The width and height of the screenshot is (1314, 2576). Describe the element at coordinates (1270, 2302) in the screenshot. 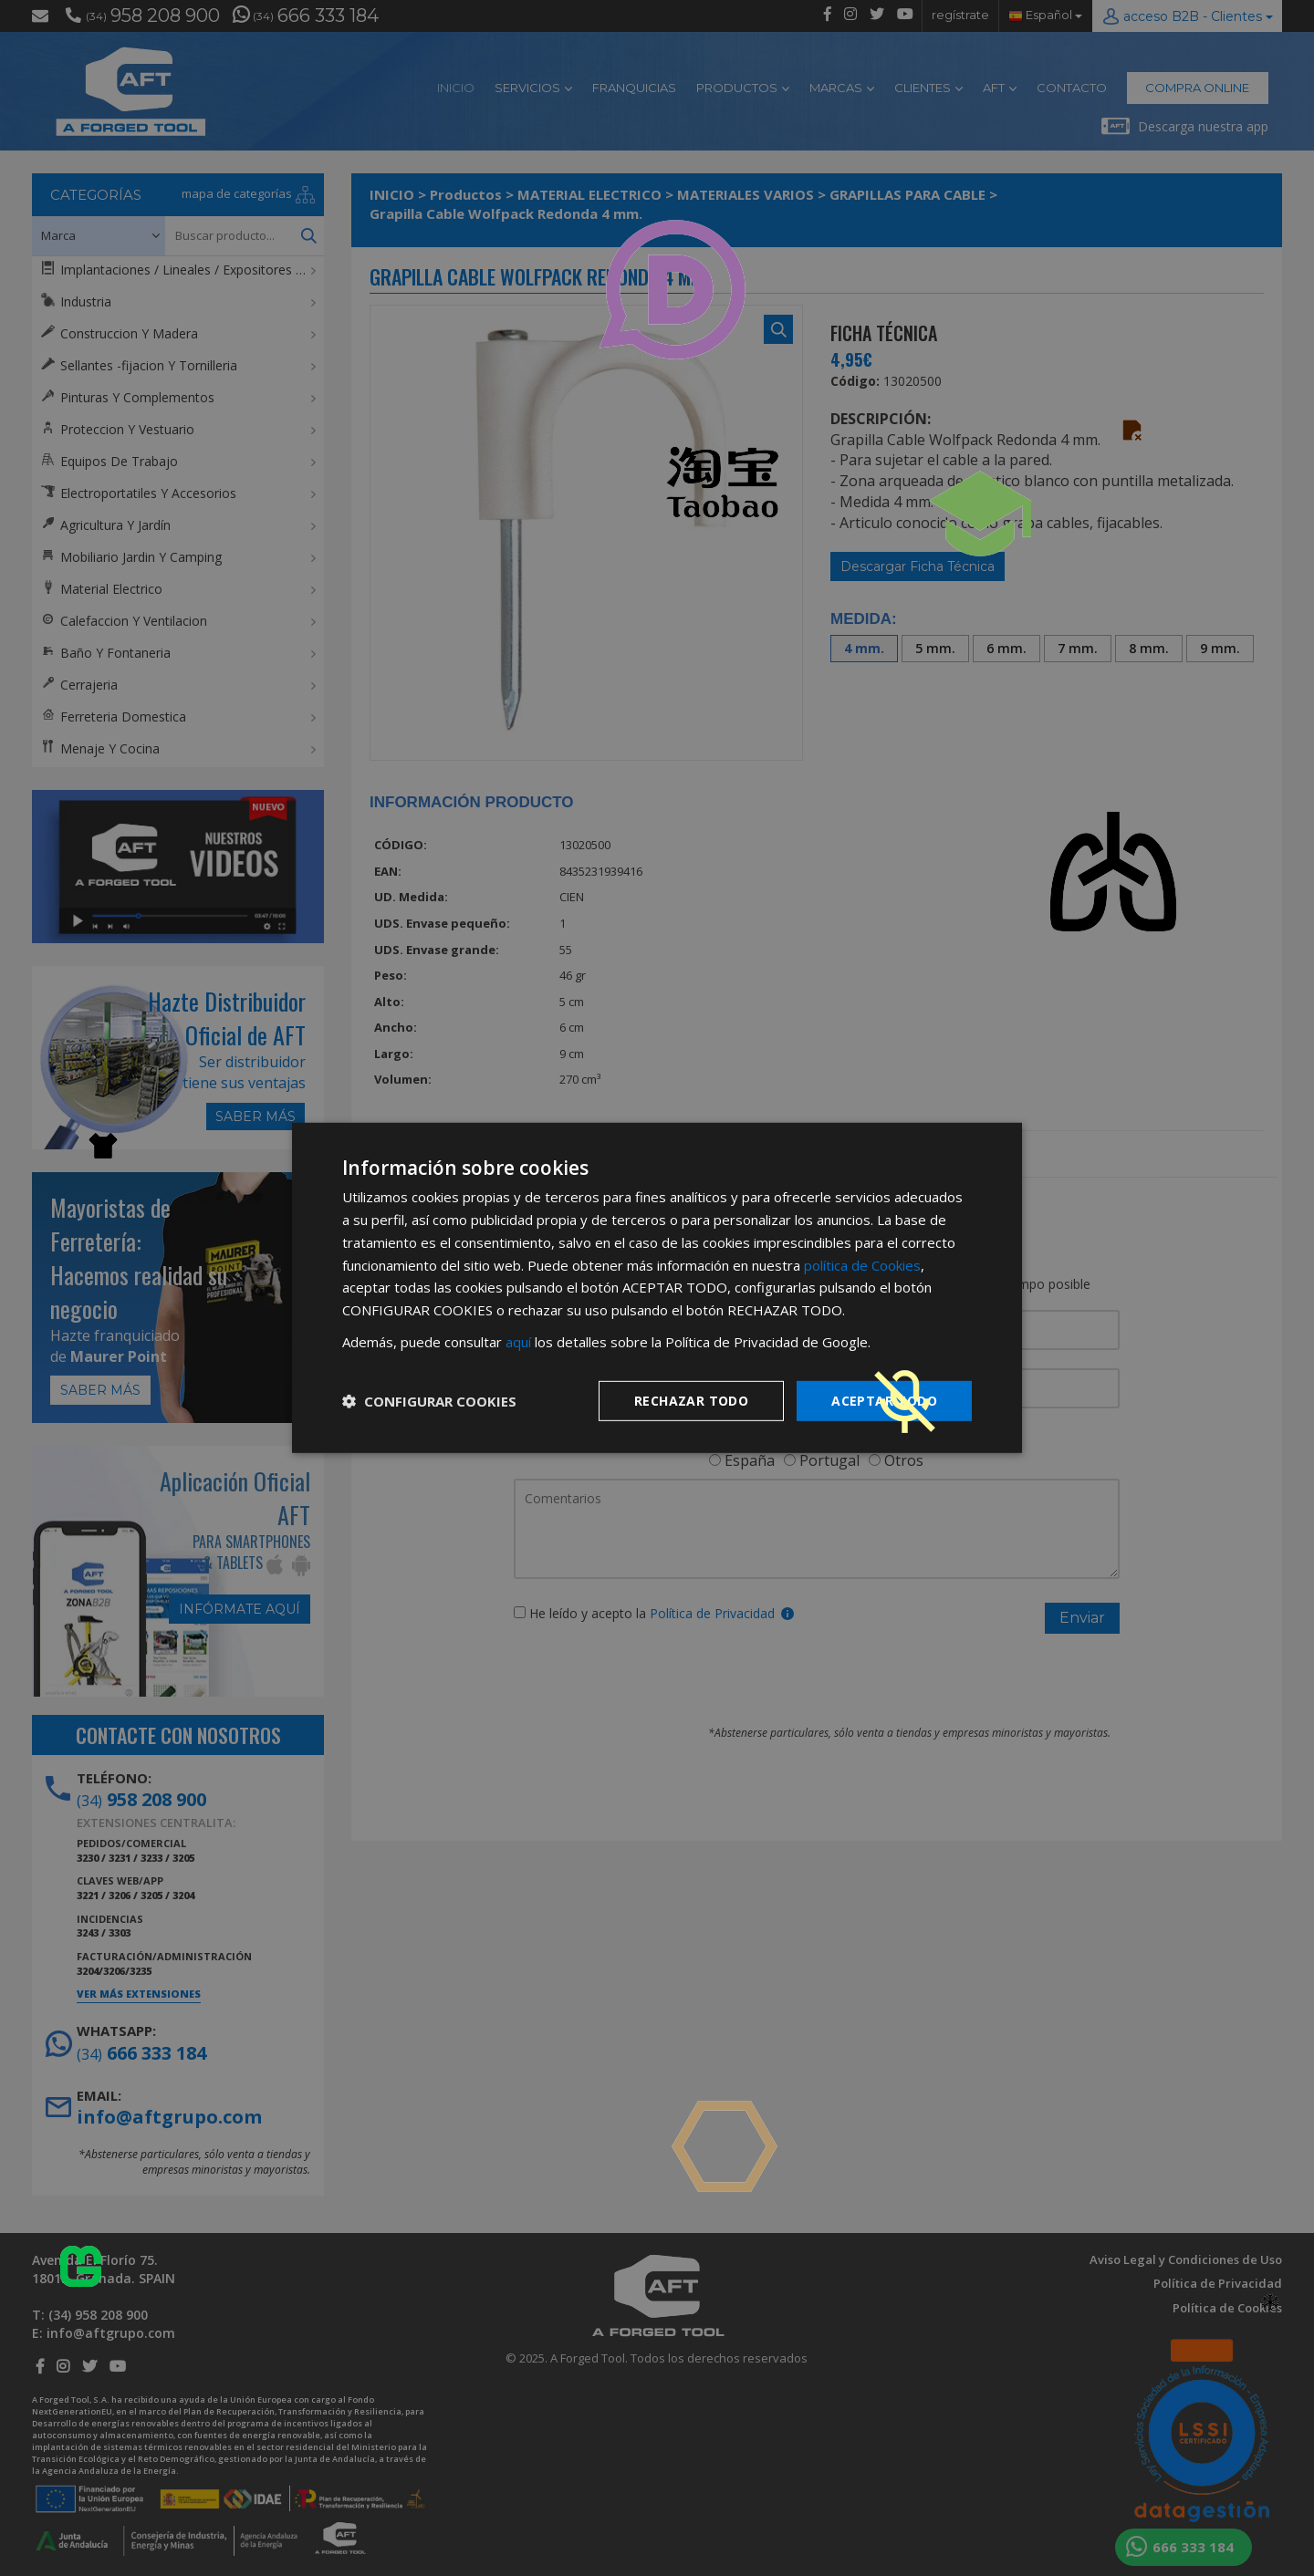

I see `activate cooling or air conditioning mode` at that location.